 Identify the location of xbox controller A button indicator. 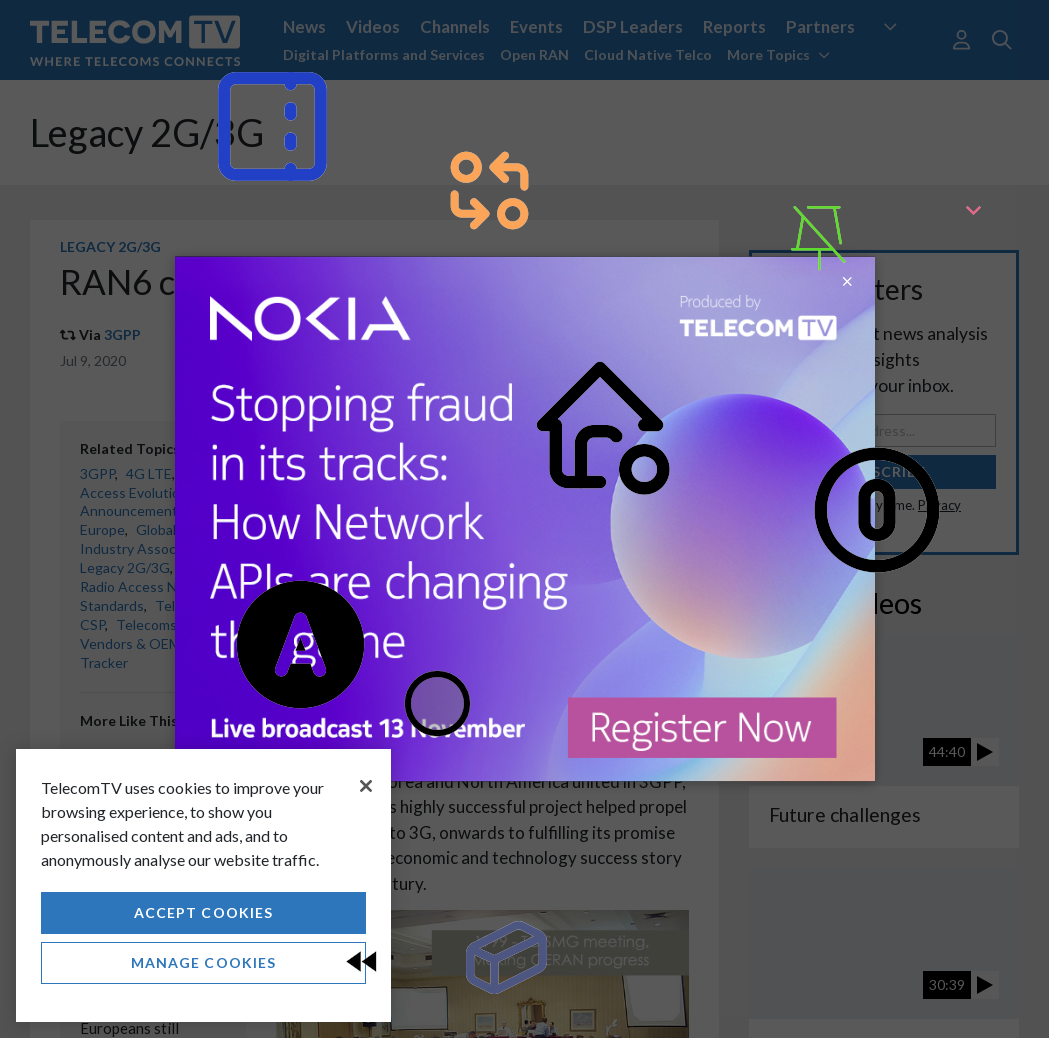
(300, 644).